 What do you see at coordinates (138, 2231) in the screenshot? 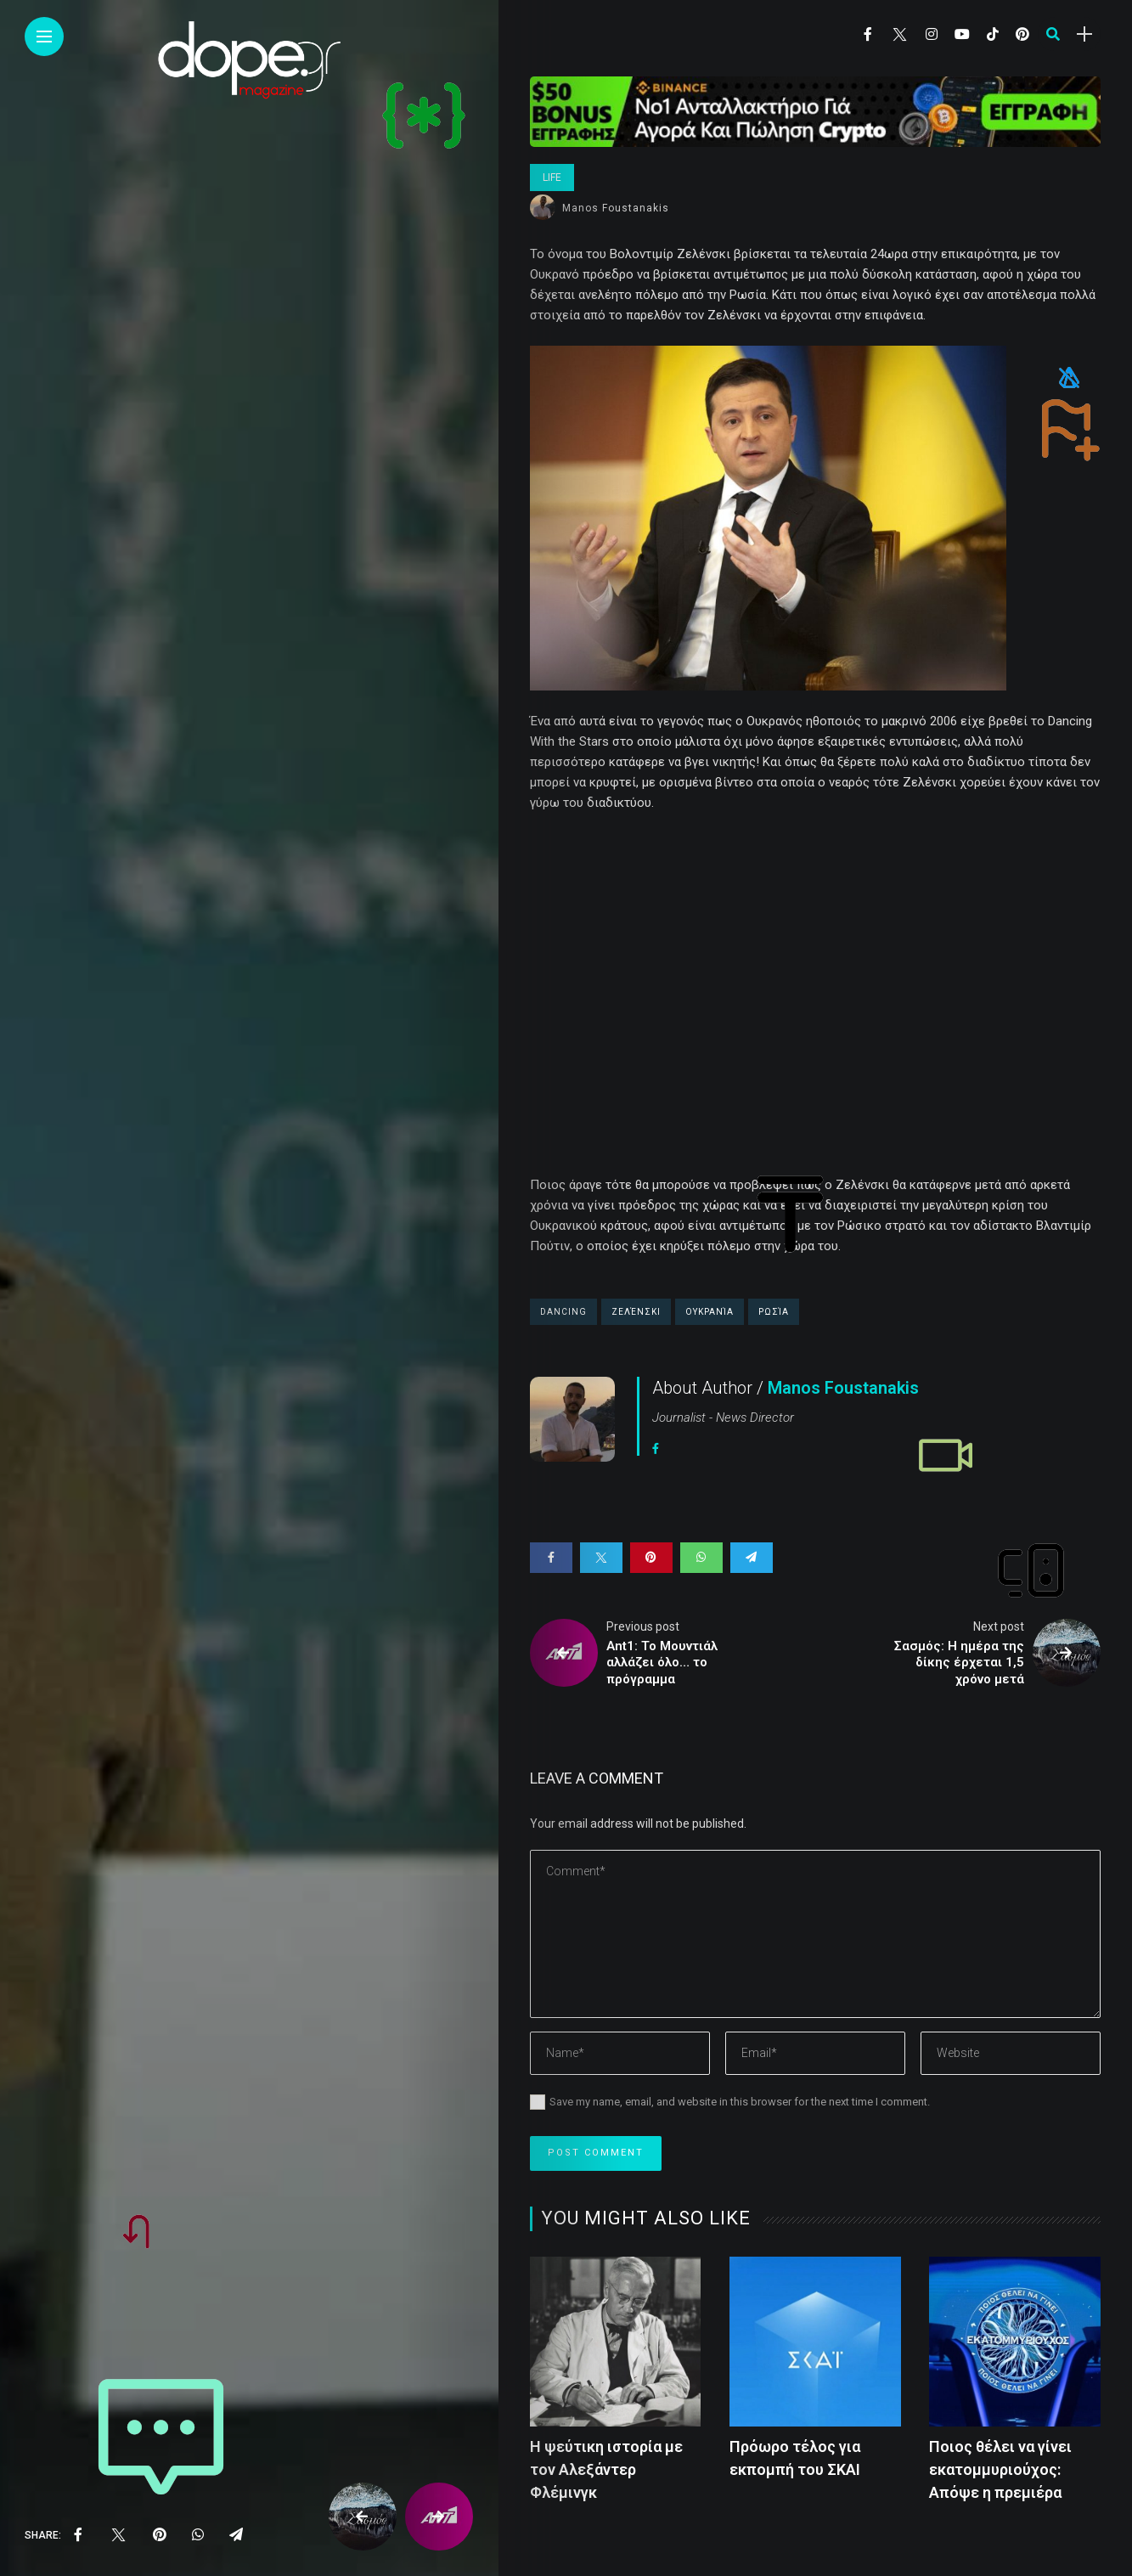
I see `make a u-turn to the left` at bounding box center [138, 2231].